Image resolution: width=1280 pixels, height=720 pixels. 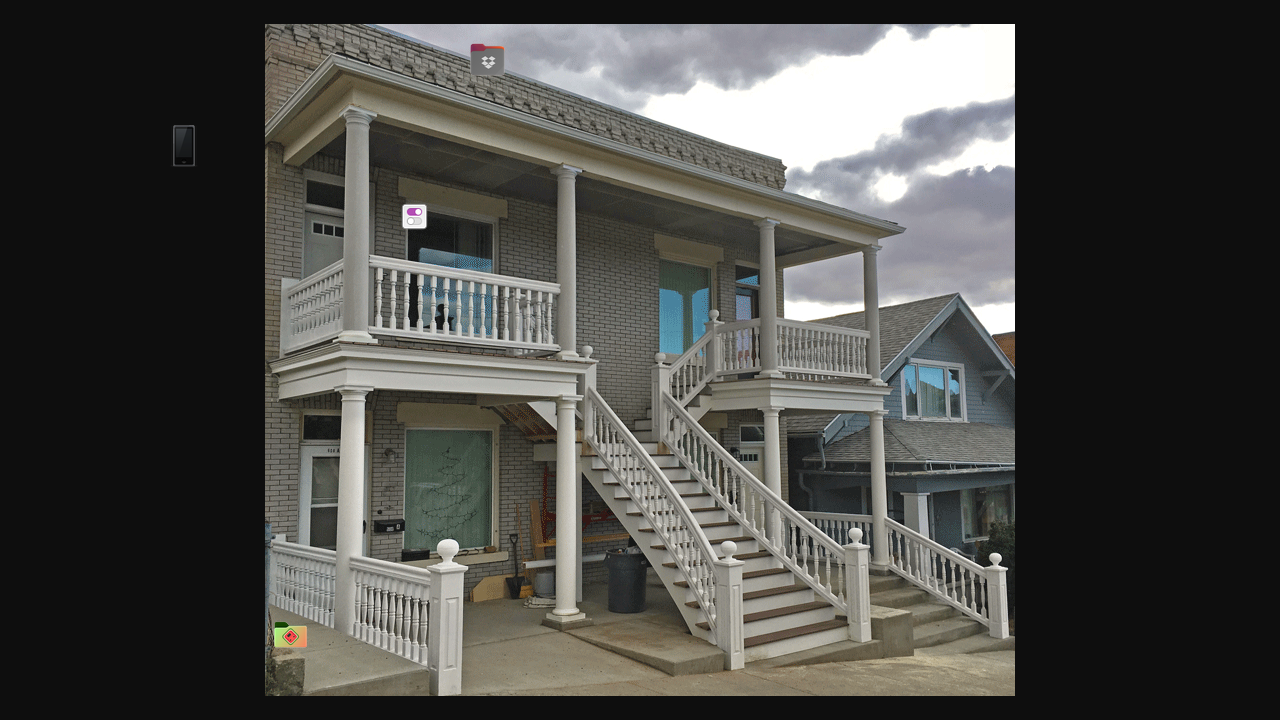 What do you see at coordinates (290, 635) in the screenshot?
I see `open melonDS emulator files folder` at bounding box center [290, 635].